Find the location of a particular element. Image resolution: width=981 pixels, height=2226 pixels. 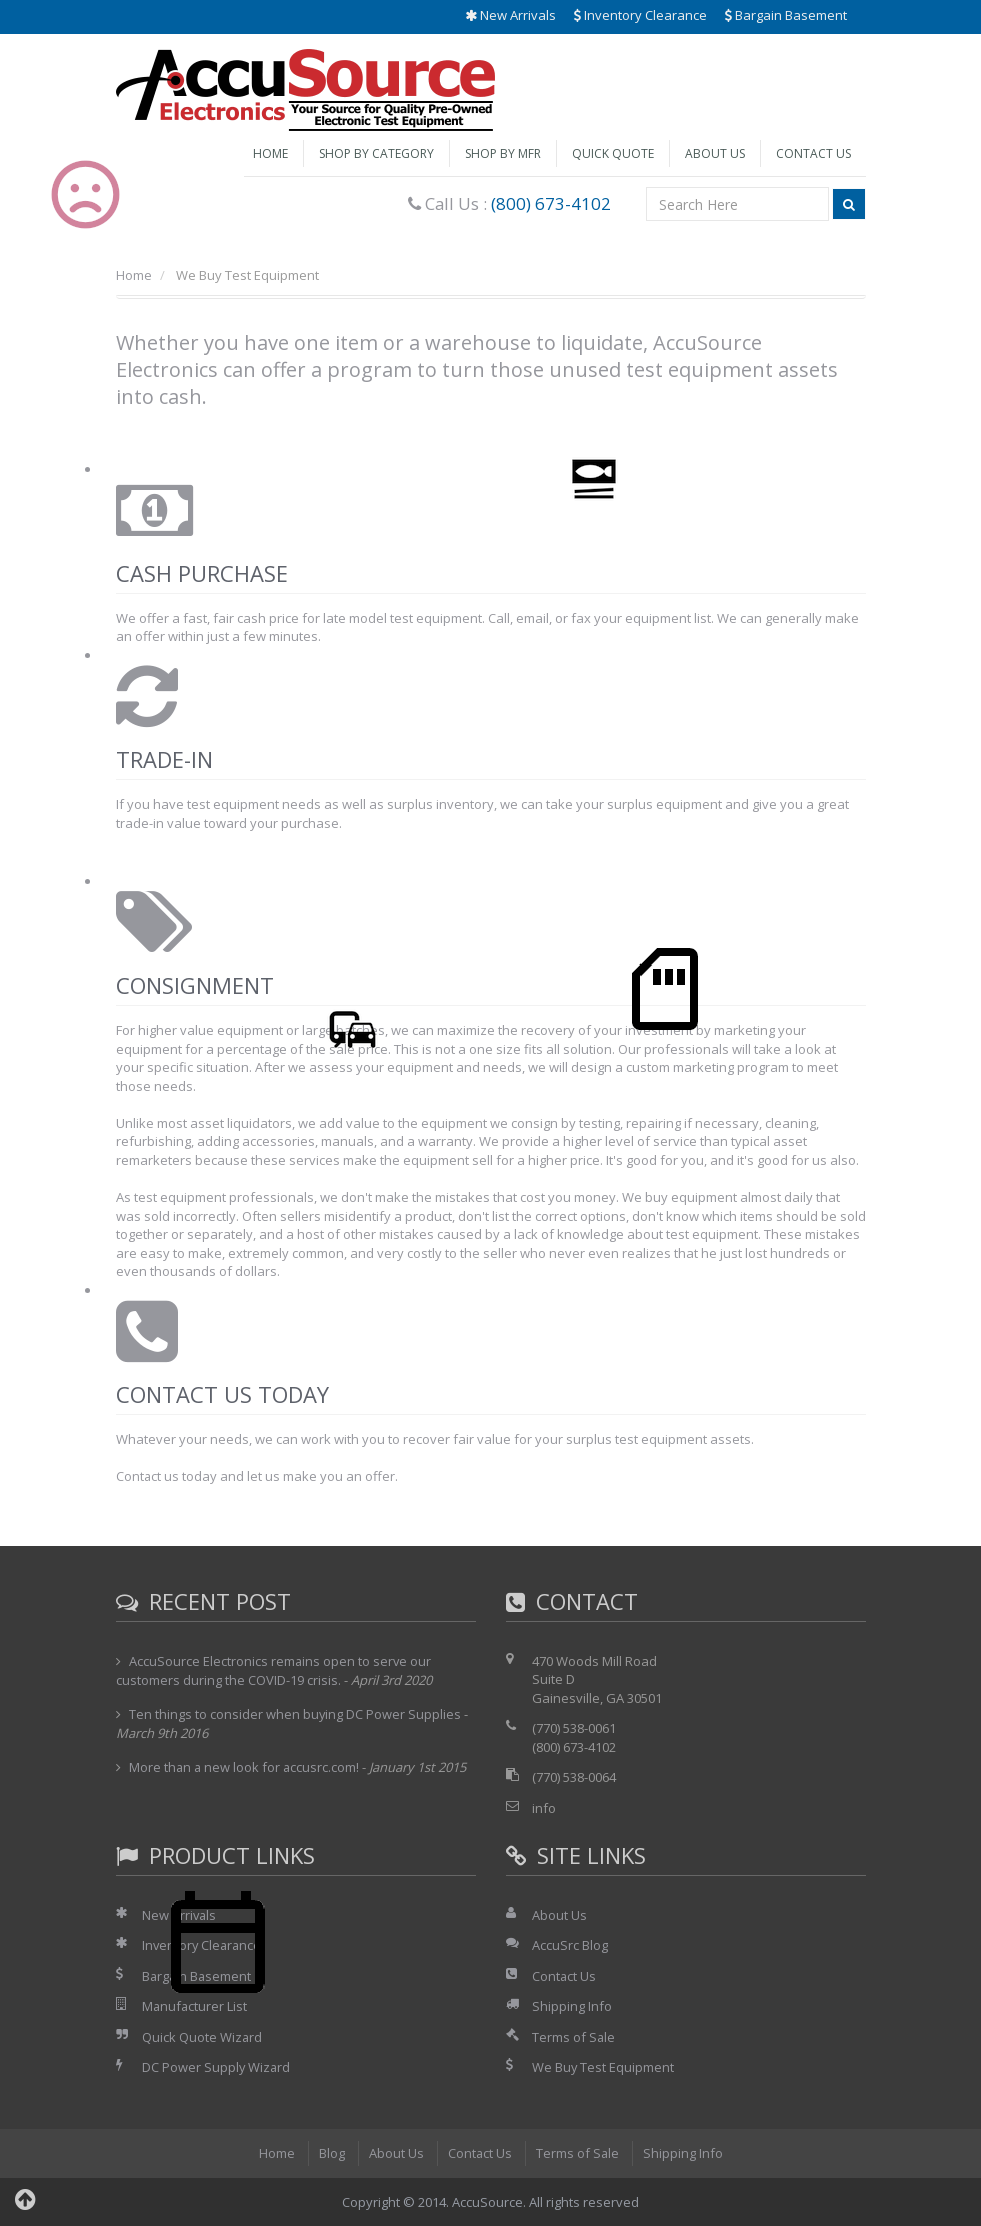

indicates negative feedback or dissatisfaction is located at coordinates (85, 194).